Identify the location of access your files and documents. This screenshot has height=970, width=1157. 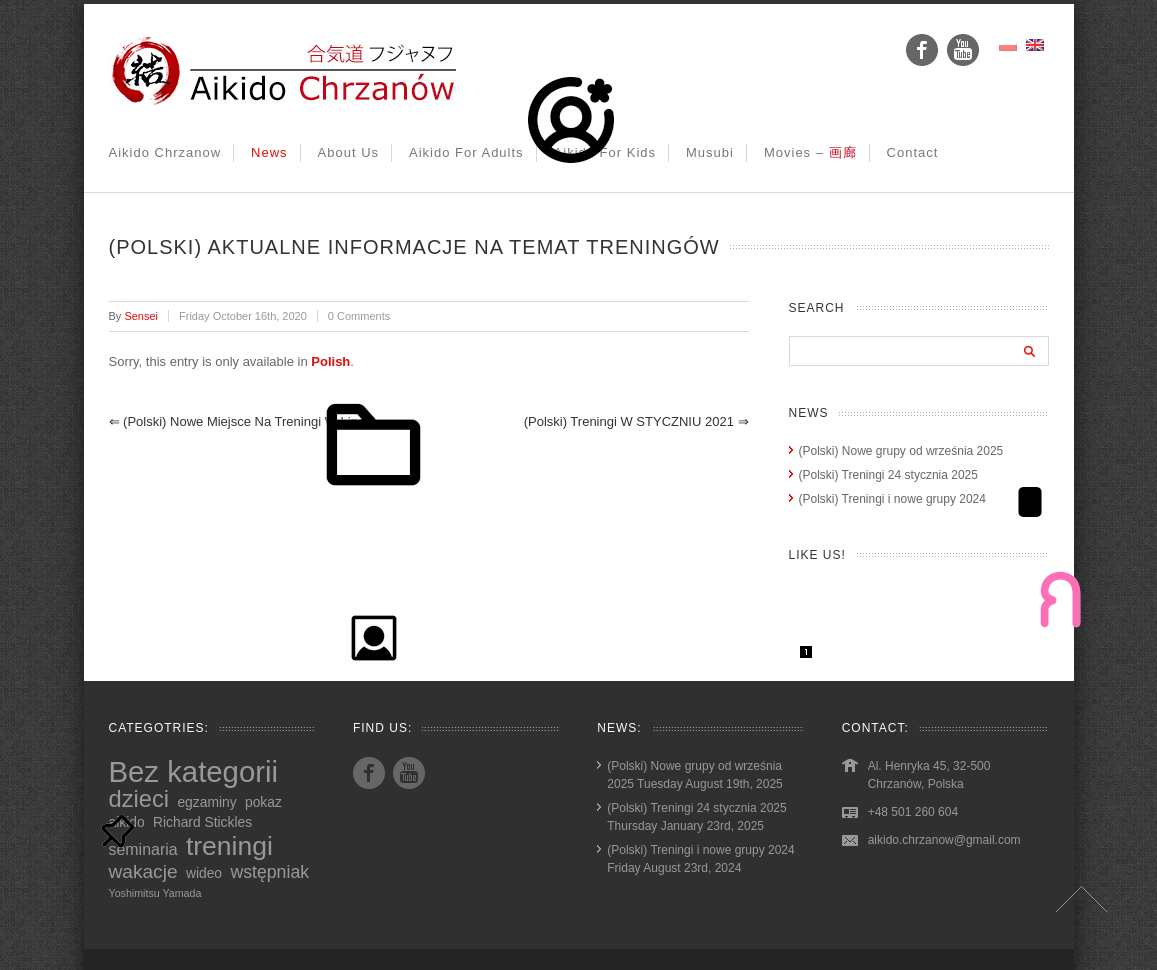
(373, 445).